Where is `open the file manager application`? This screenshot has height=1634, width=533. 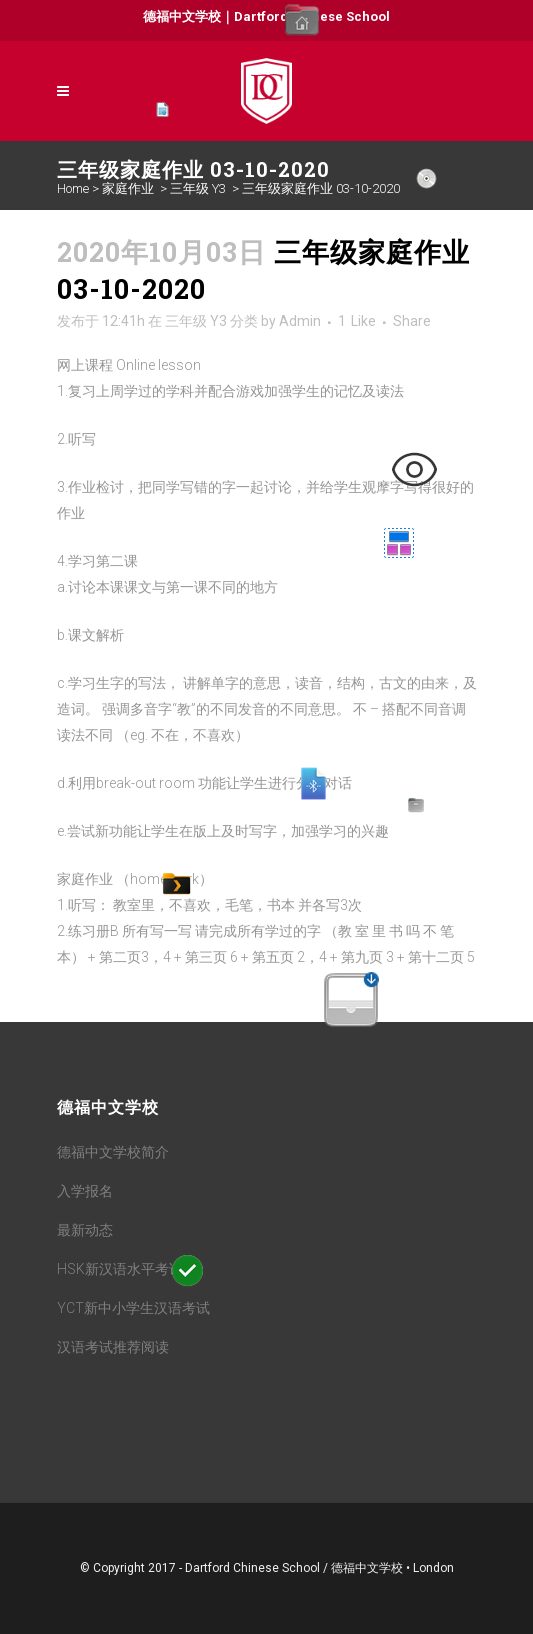
open the file manager application is located at coordinates (416, 805).